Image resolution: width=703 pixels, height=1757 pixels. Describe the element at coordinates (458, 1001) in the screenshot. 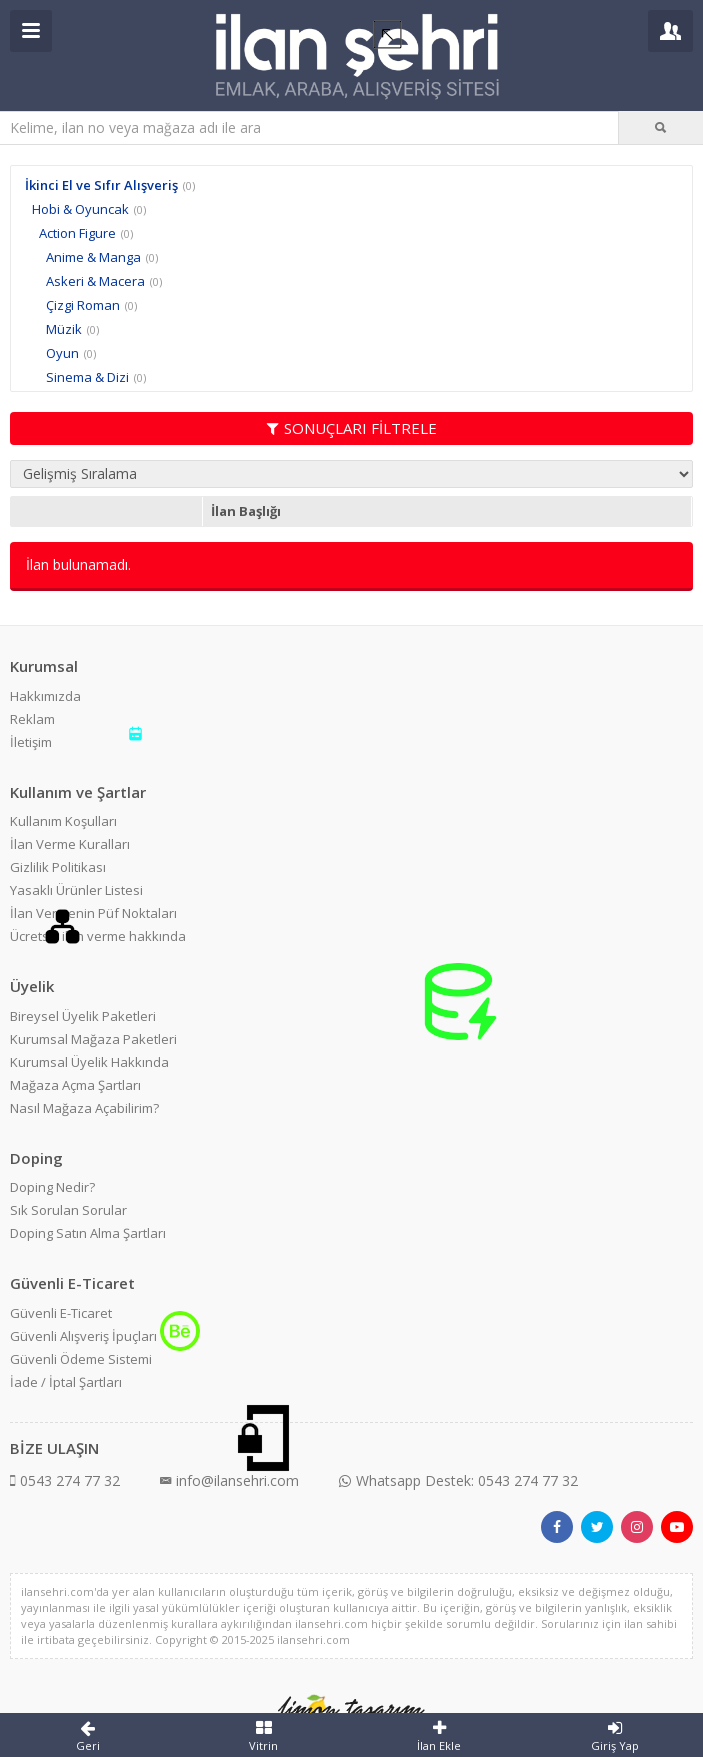

I see `view cached data or storage` at that location.